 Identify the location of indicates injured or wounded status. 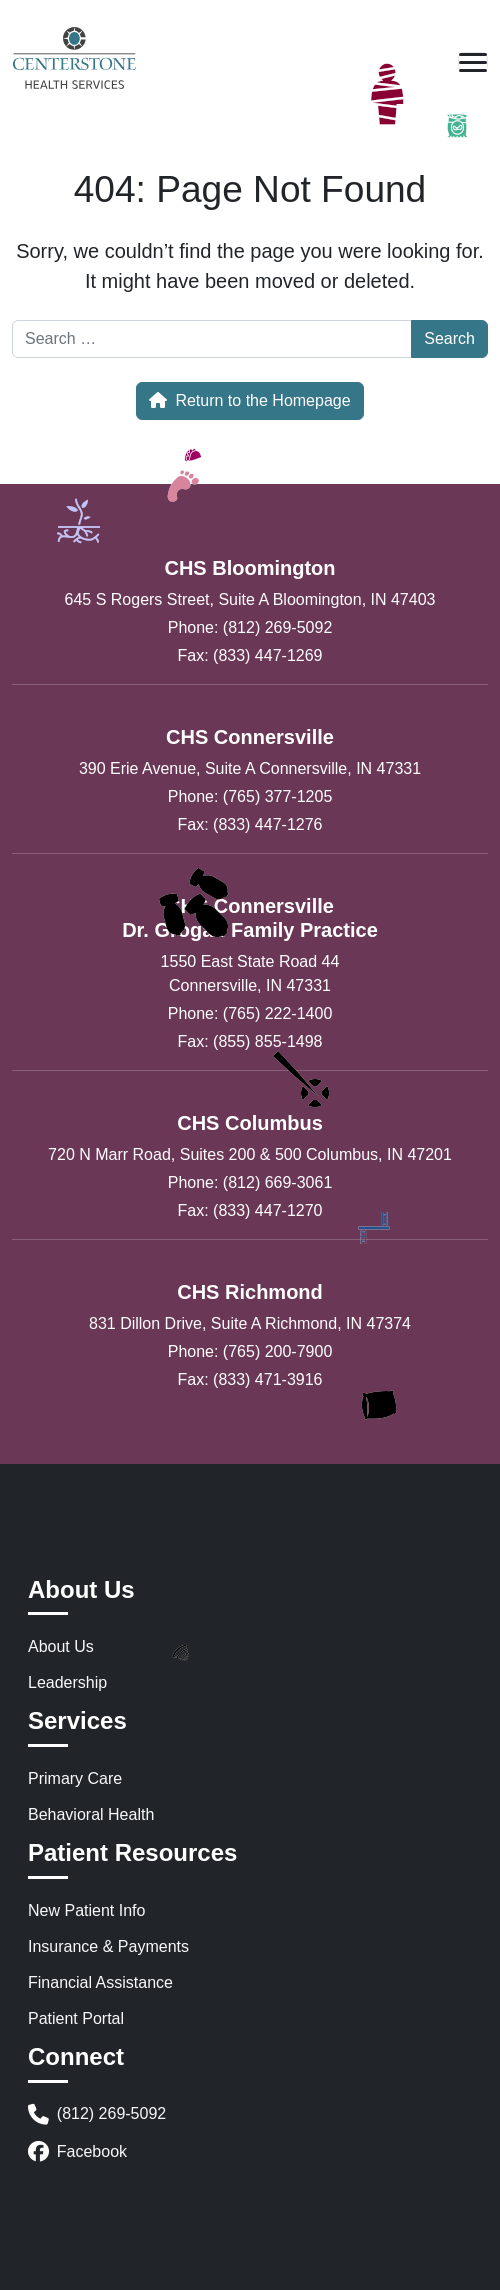
(388, 94).